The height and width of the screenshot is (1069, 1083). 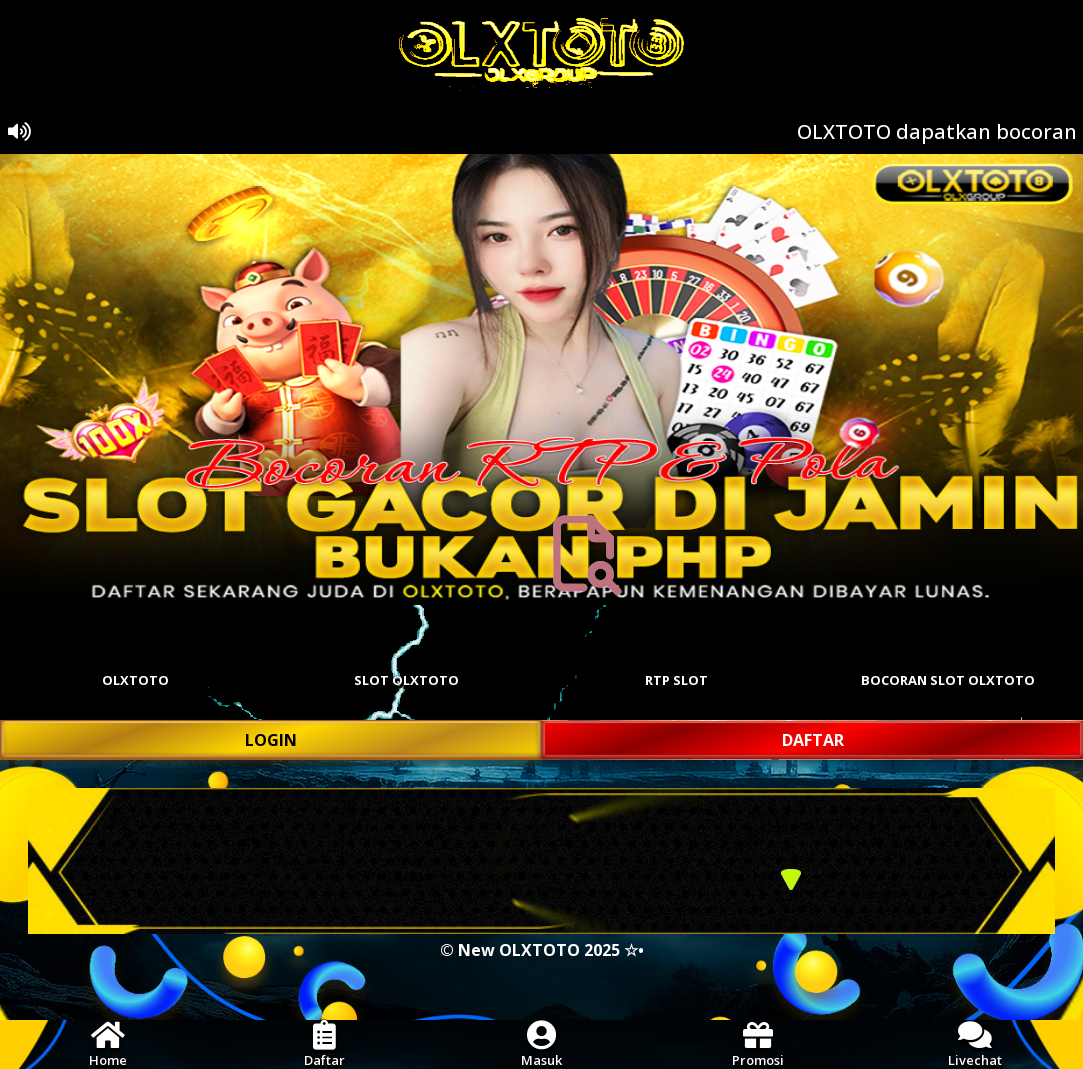 What do you see at coordinates (583, 553) in the screenshot?
I see `search within a document` at bounding box center [583, 553].